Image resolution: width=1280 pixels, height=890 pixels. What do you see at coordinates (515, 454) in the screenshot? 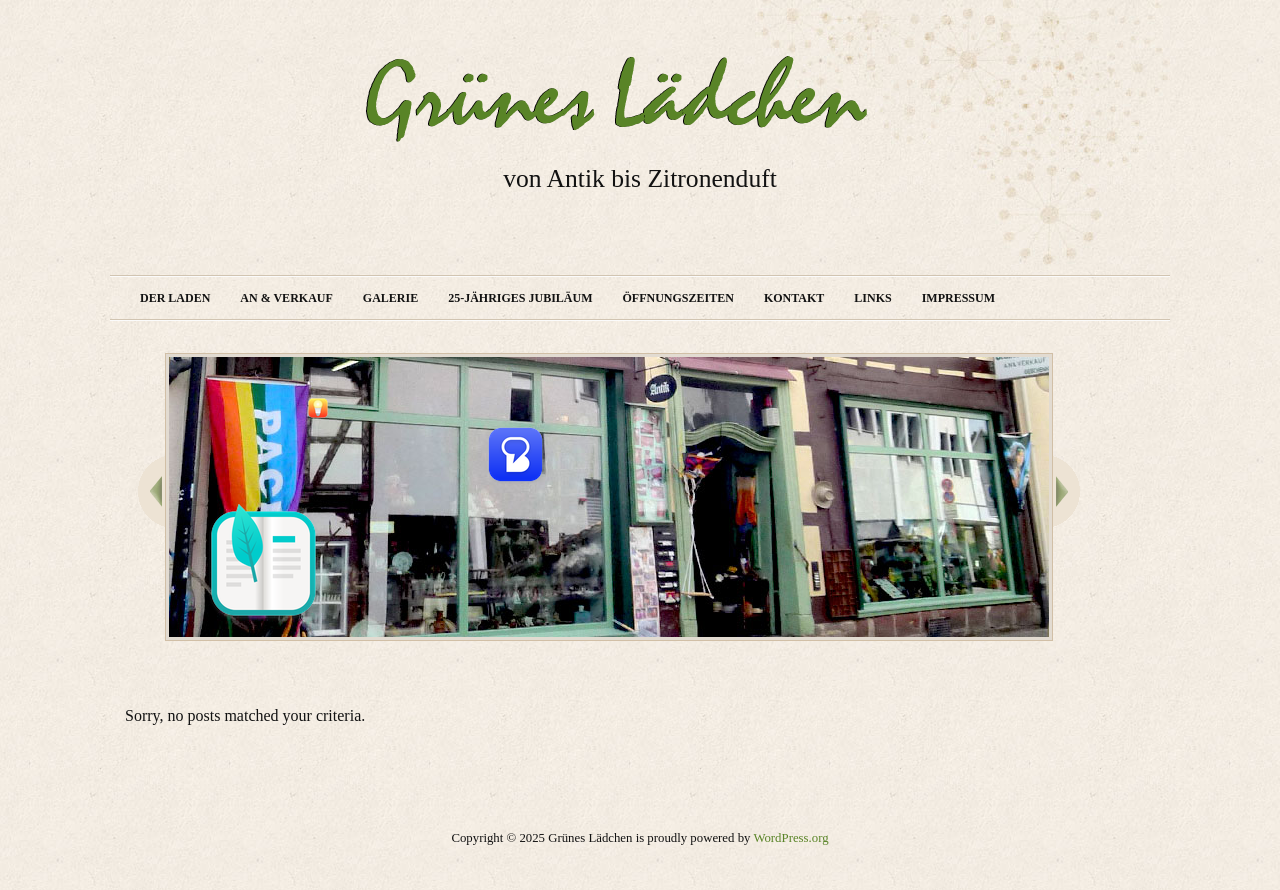
I see `open beeper messaging app` at bounding box center [515, 454].